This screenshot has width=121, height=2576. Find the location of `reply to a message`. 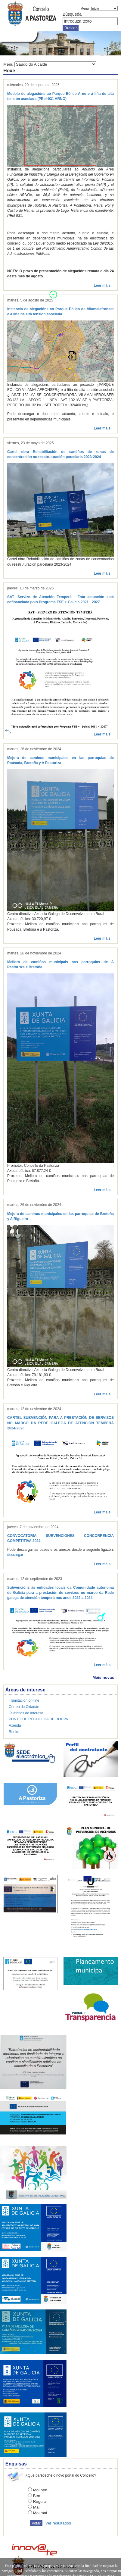

reply to a message is located at coordinates (8, 731).